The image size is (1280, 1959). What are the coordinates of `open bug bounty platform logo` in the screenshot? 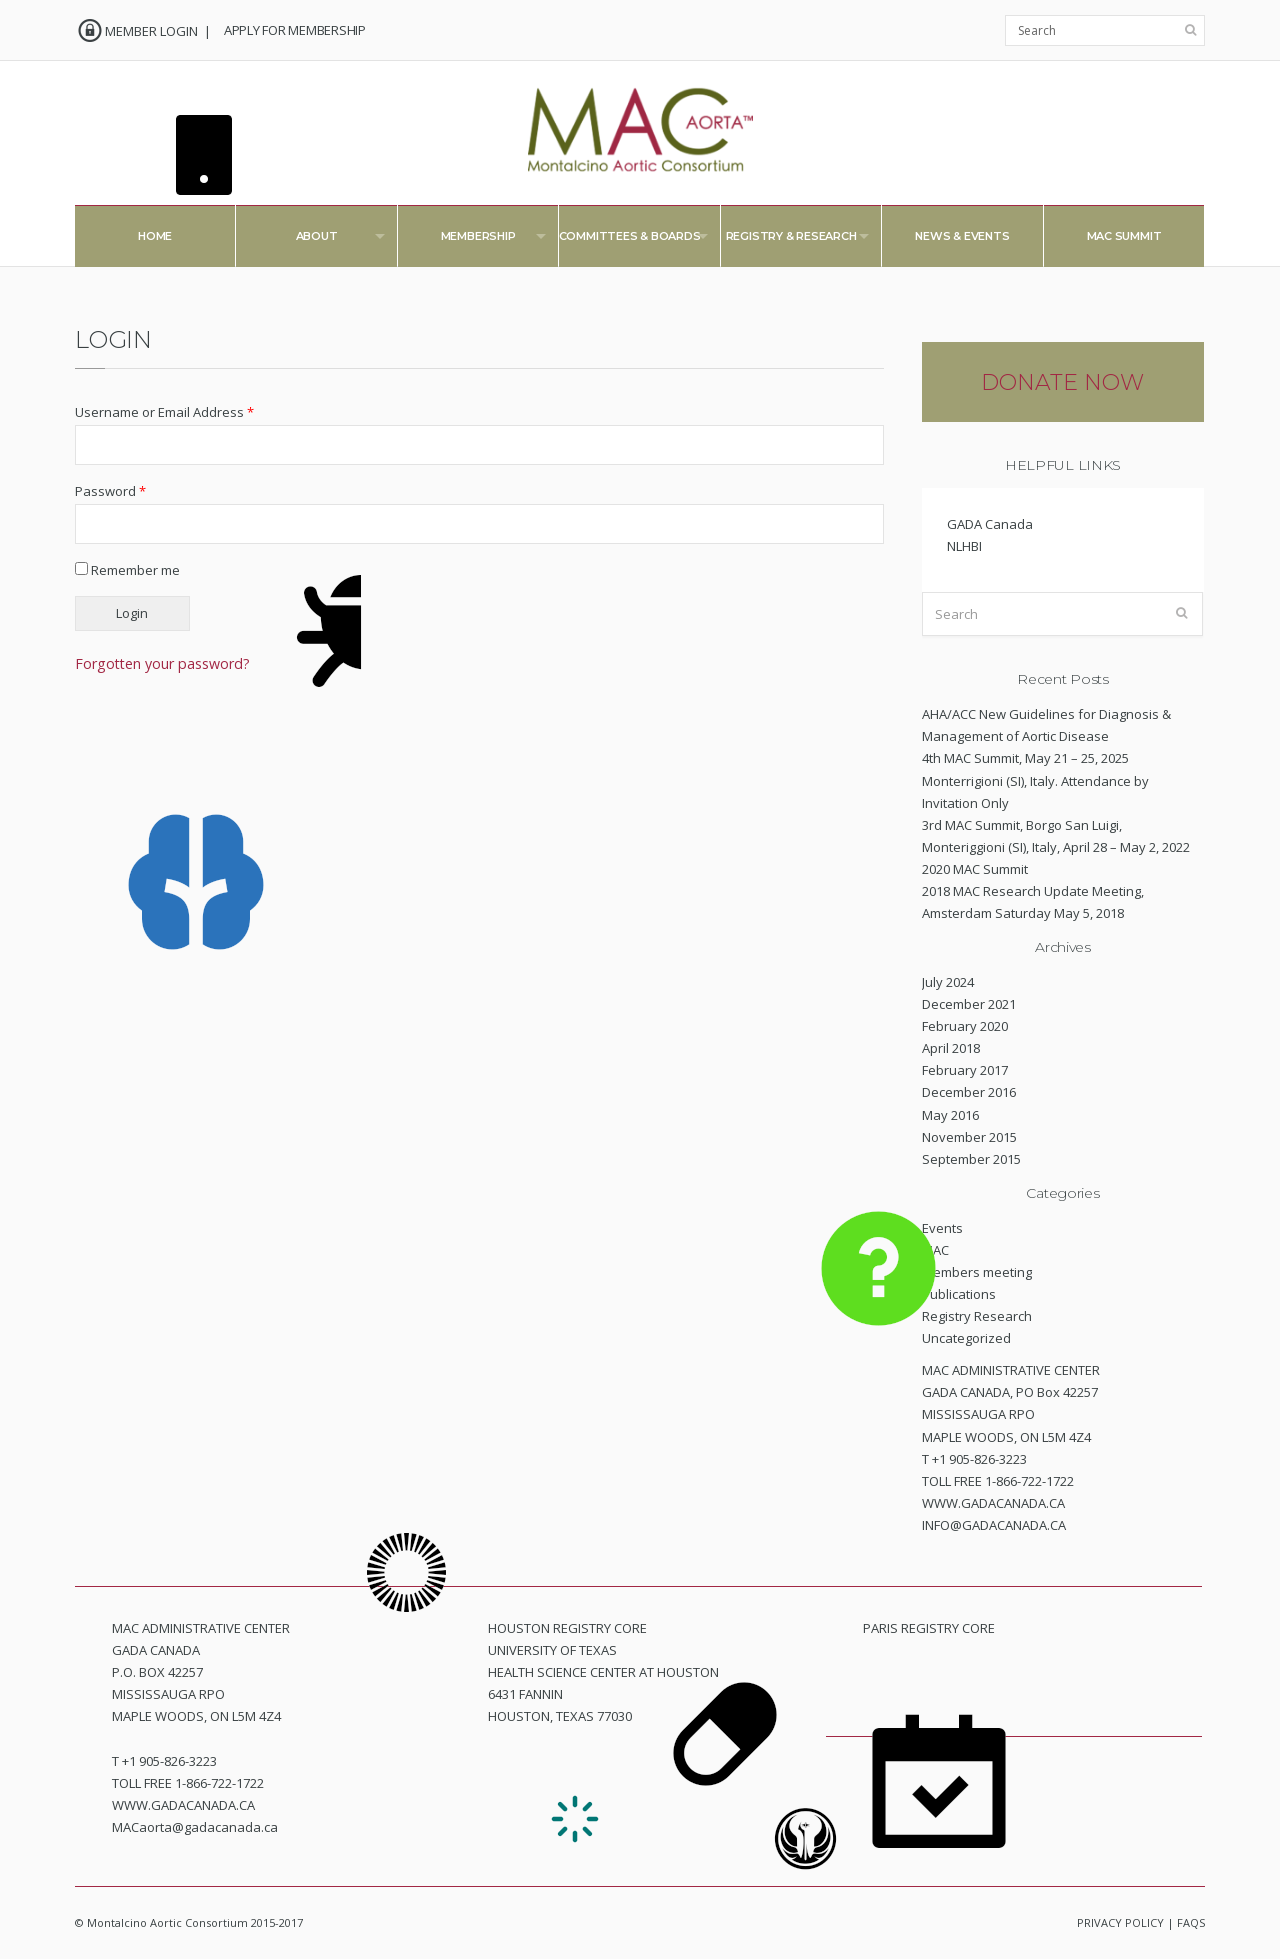 It's located at (329, 631).